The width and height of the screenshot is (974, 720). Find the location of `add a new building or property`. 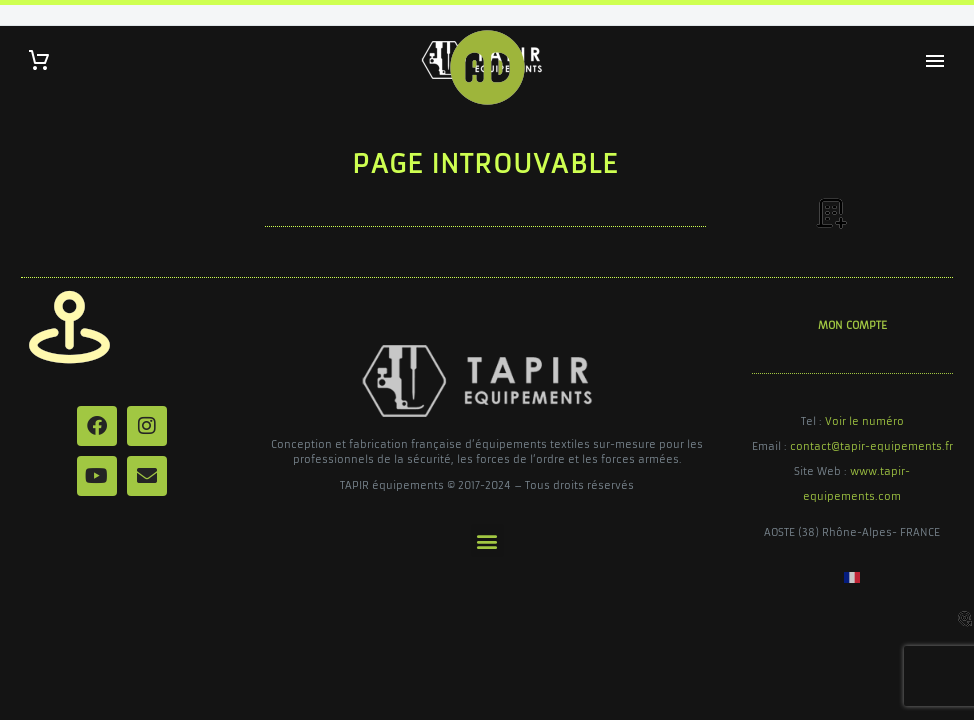

add a new building or property is located at coordinates (831, 213).